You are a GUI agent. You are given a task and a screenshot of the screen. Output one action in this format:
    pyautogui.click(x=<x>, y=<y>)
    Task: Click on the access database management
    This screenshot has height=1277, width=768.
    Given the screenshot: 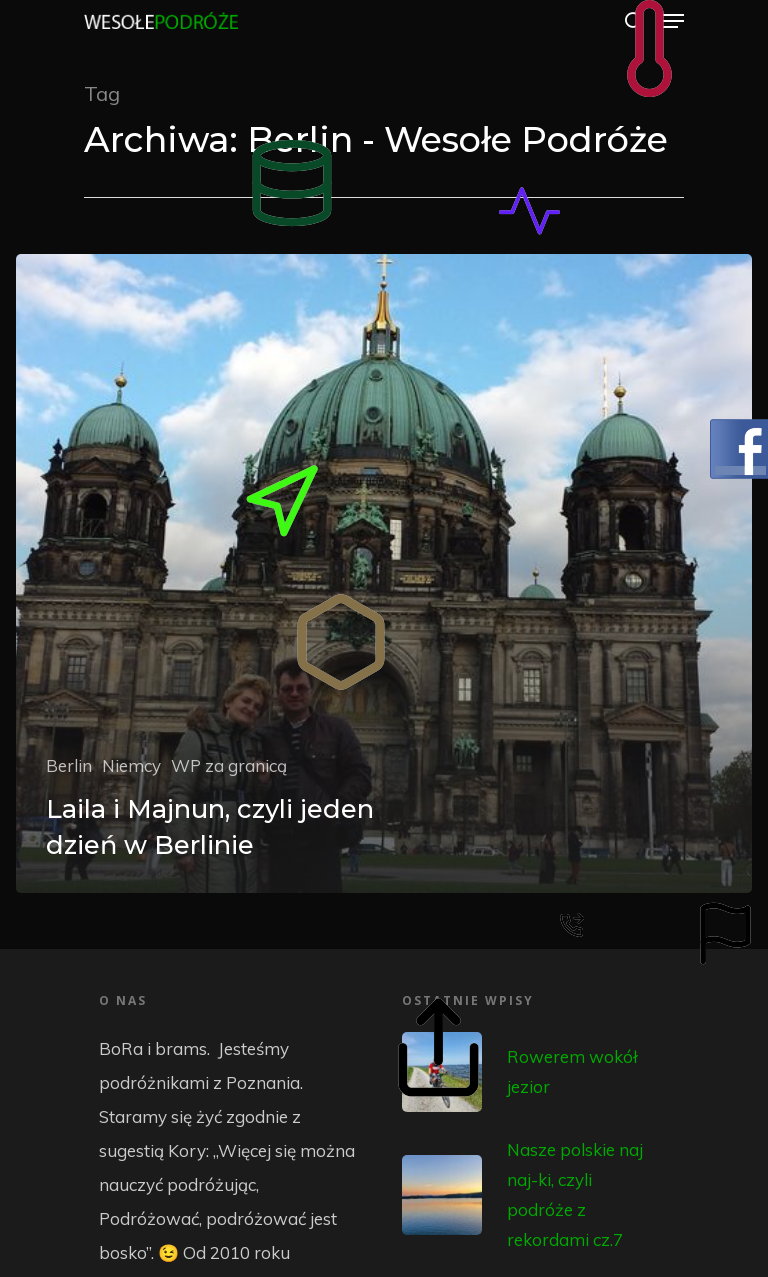 What is the action you would take?
    pyautogui.click(x=292, y=183)
    